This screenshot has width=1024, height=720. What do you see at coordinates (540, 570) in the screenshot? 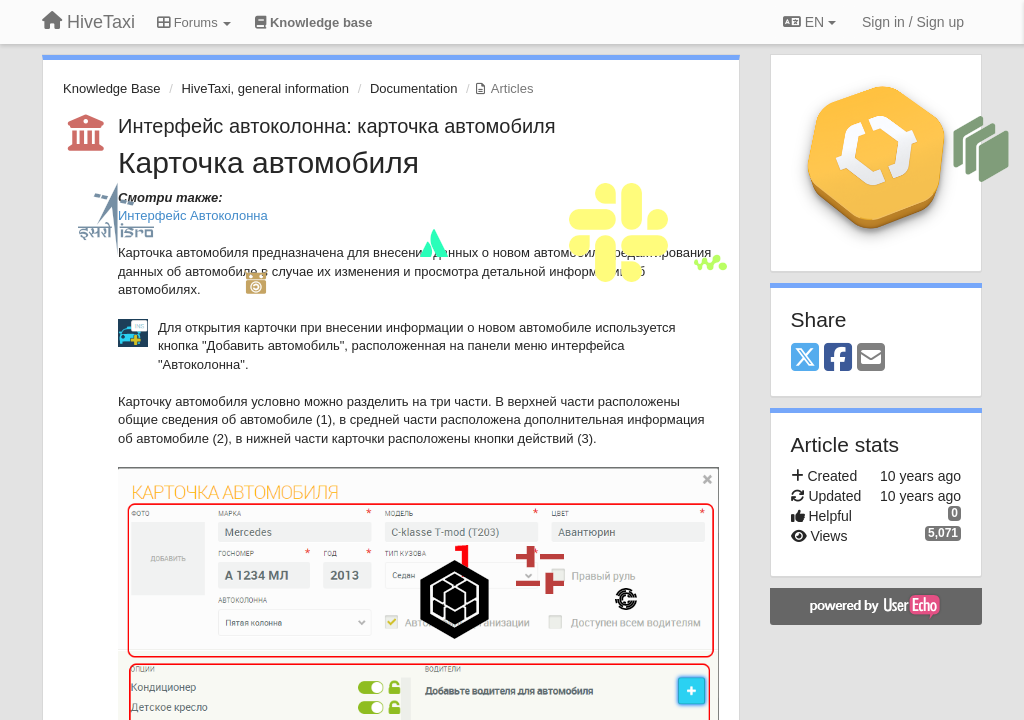
I see `adjust audio equalizer settings` at bounding box center [540, 570].